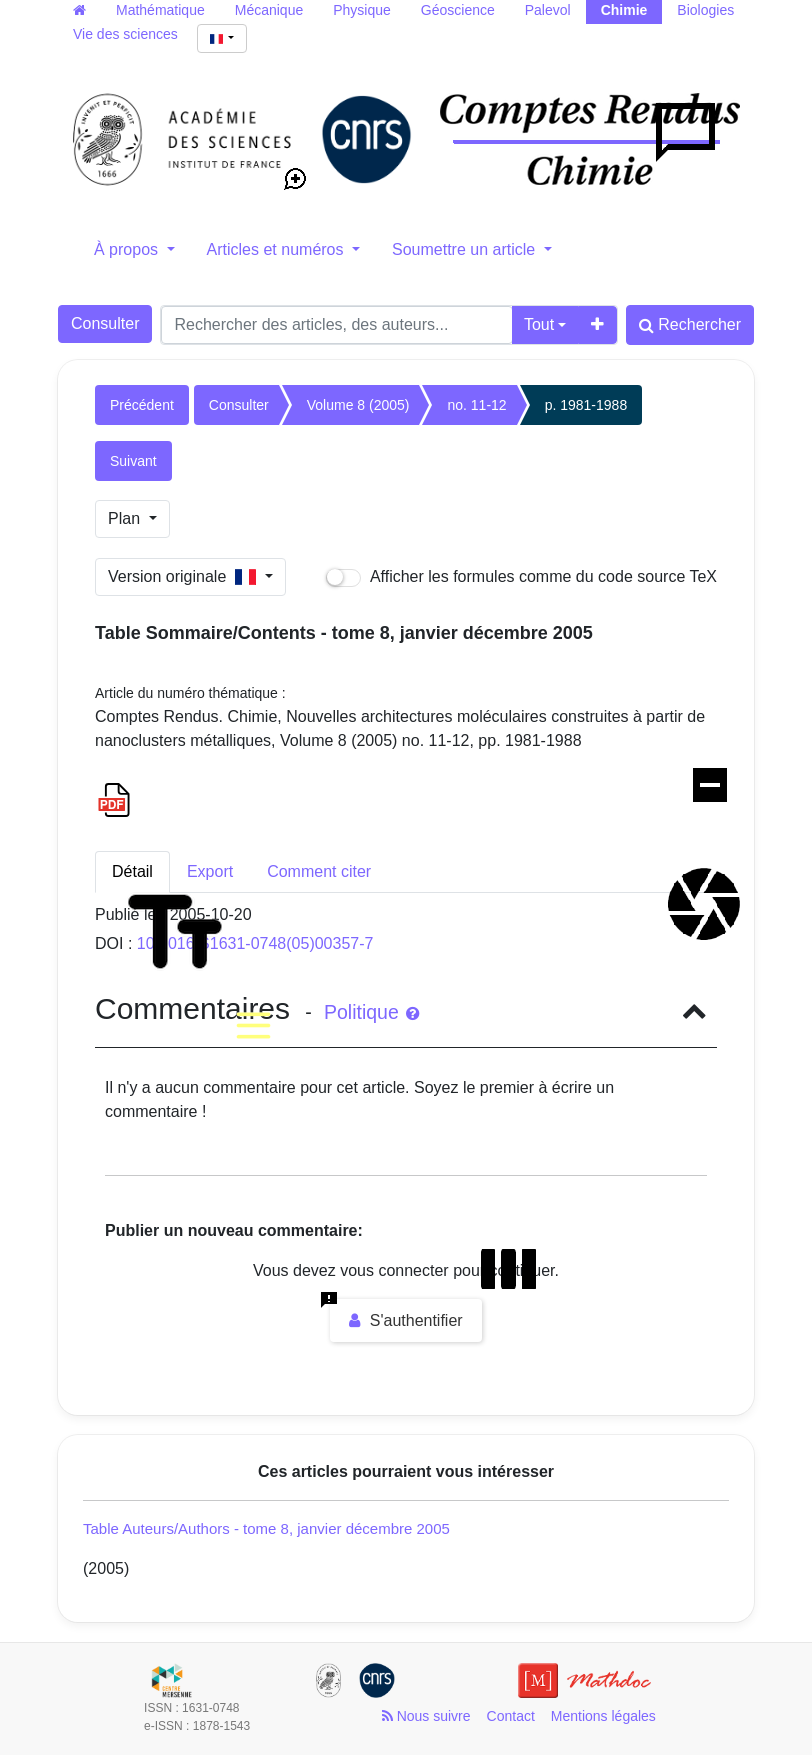 The height and width of the screenshot is (1755, 812). Describe the element at coordinates (295, 178) in the screenshot. I see `add a review or comment to a location` at that location.